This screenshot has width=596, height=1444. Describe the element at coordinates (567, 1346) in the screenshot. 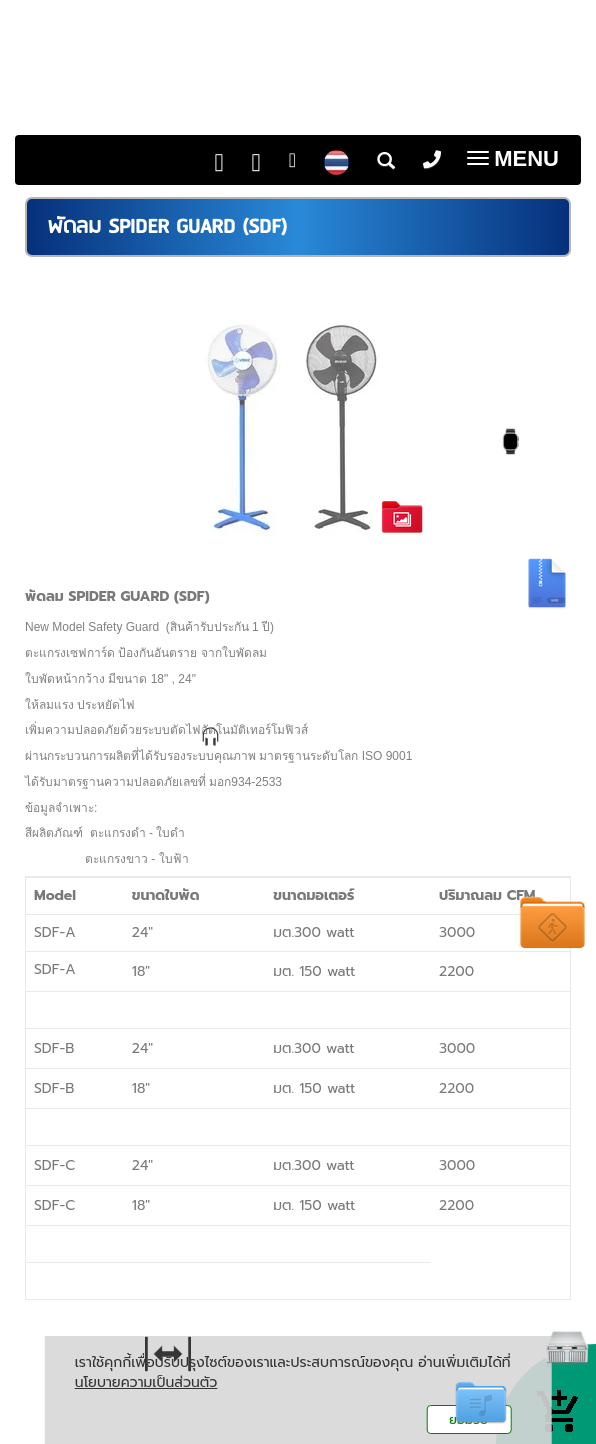

I see `indicates an xserve or rack server in network settings` at that location.